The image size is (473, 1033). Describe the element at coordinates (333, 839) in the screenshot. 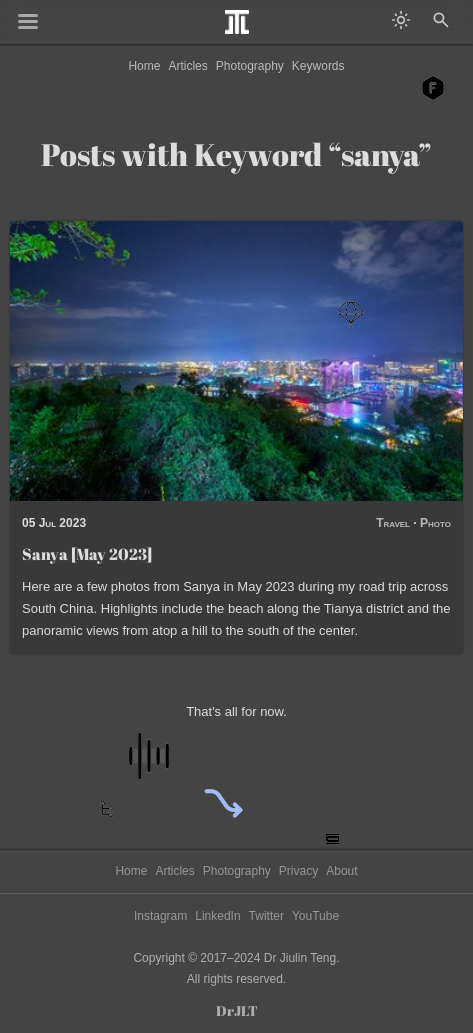

I see `switch to day view in calendar` at that location.